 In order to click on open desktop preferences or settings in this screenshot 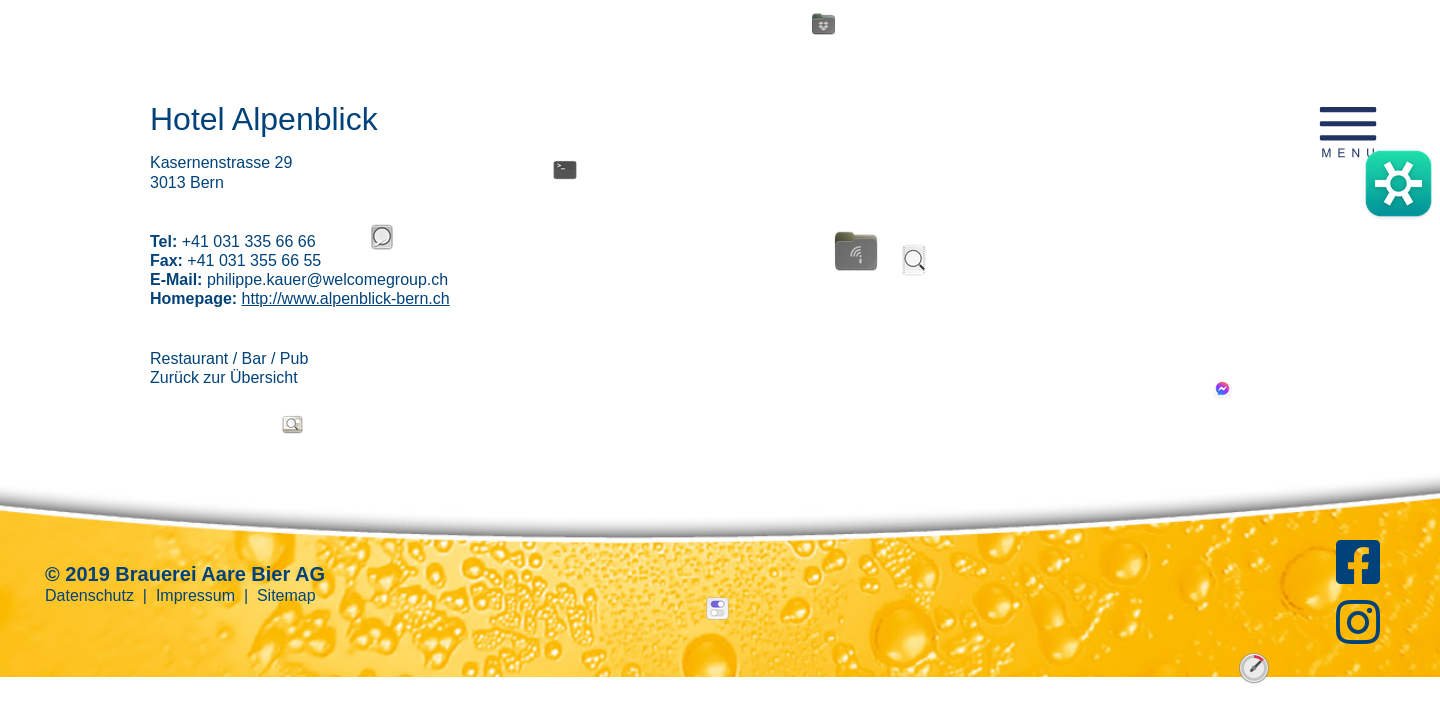, I will do `click(717, 608)`.